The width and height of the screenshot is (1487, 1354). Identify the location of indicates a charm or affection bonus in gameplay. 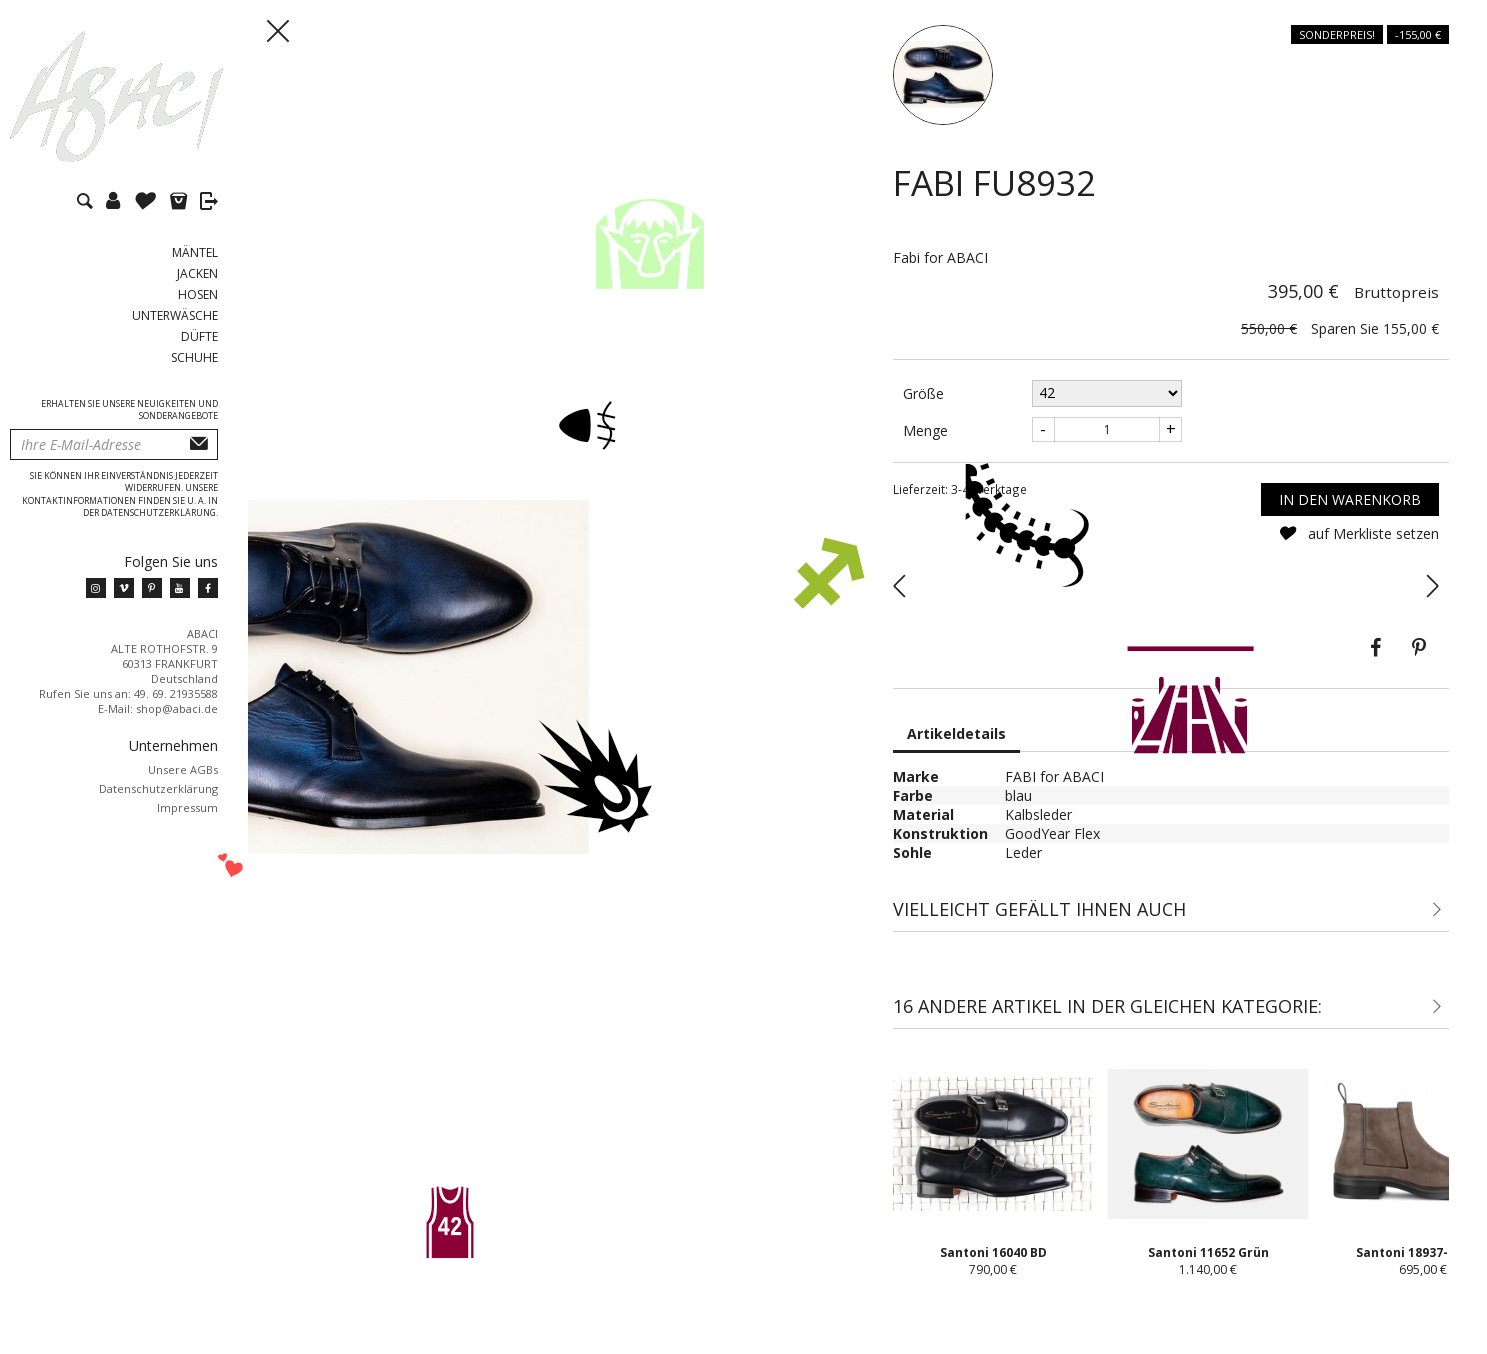
(230, 865).